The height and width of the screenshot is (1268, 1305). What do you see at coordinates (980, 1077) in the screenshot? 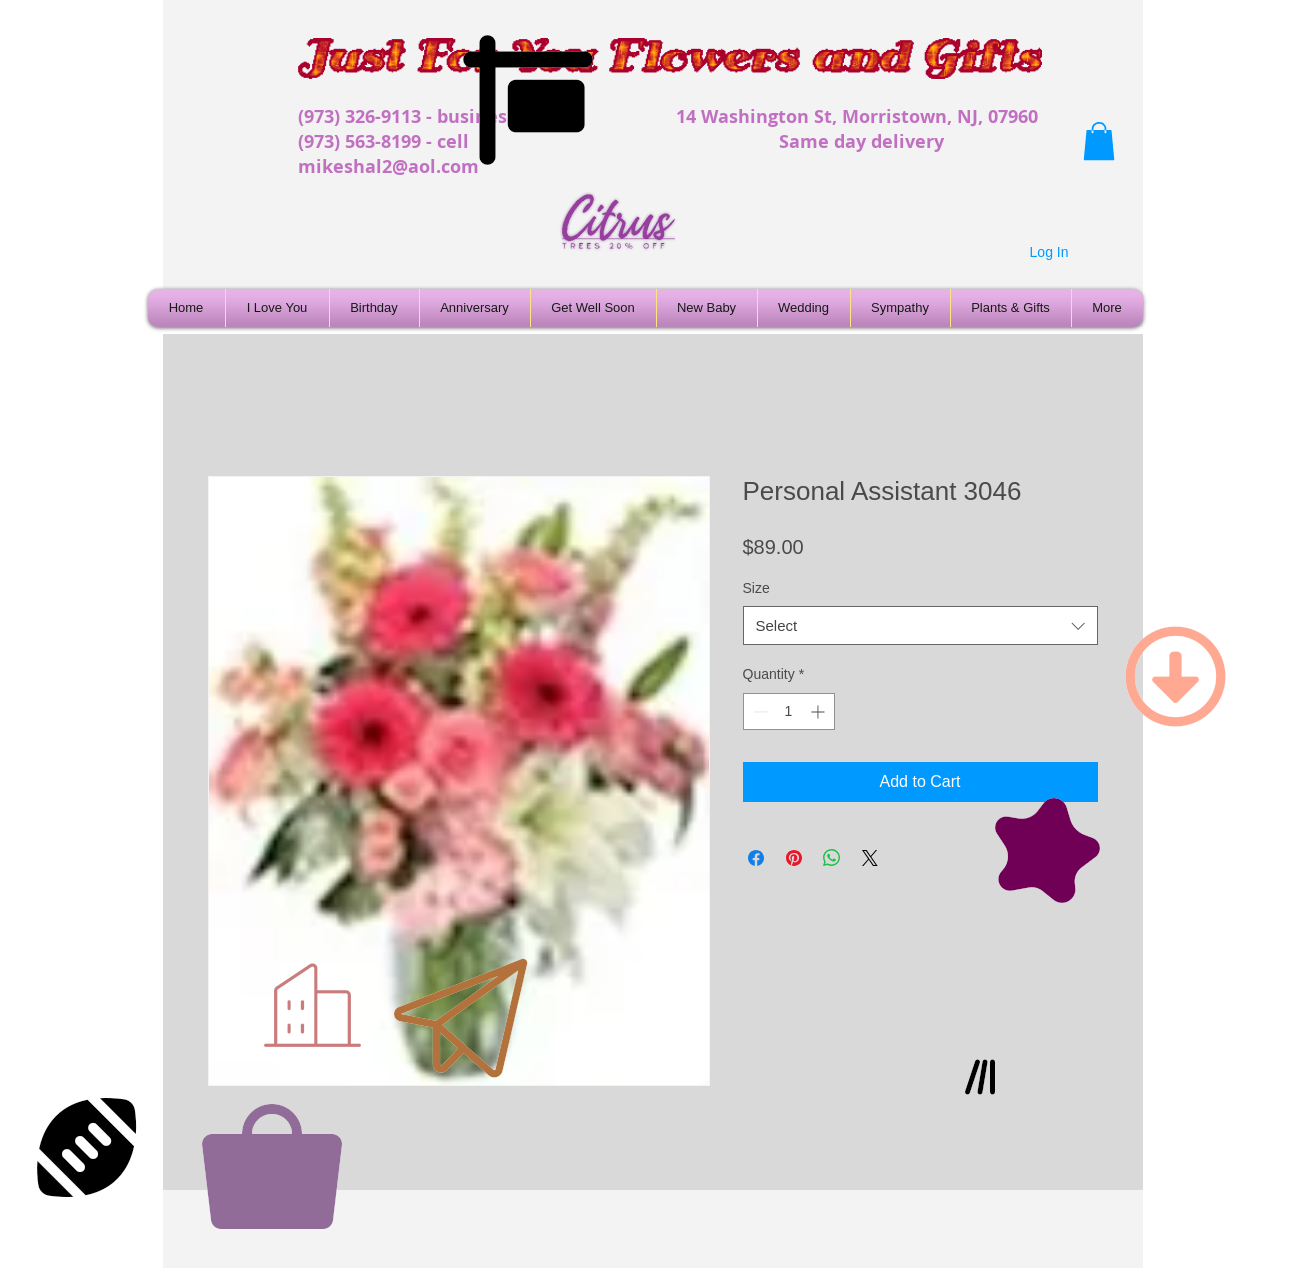
I see `indicates a stack of leaning books or documents` at bounding box center [980, 1077].